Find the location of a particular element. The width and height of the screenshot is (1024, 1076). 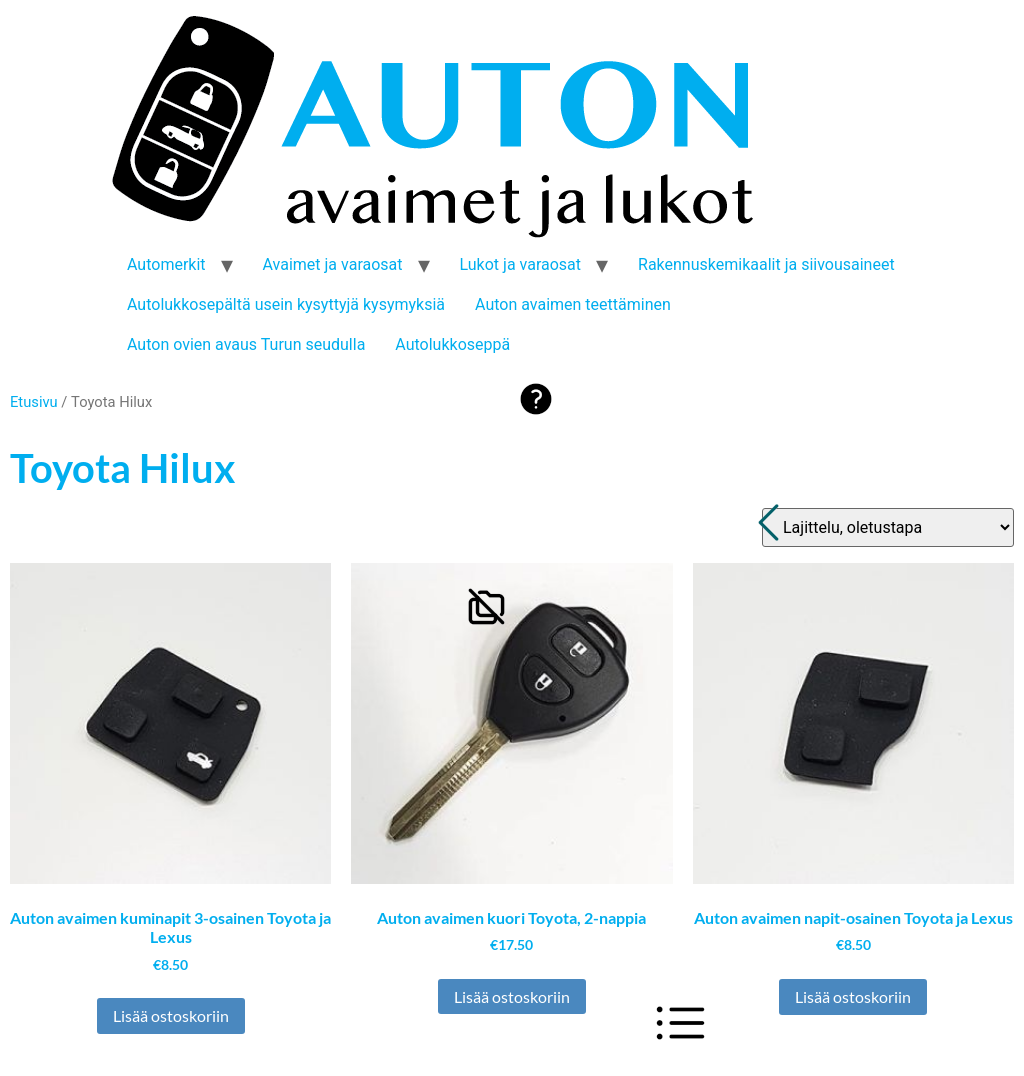

view items in list format is located at coordinates (681, 1023).